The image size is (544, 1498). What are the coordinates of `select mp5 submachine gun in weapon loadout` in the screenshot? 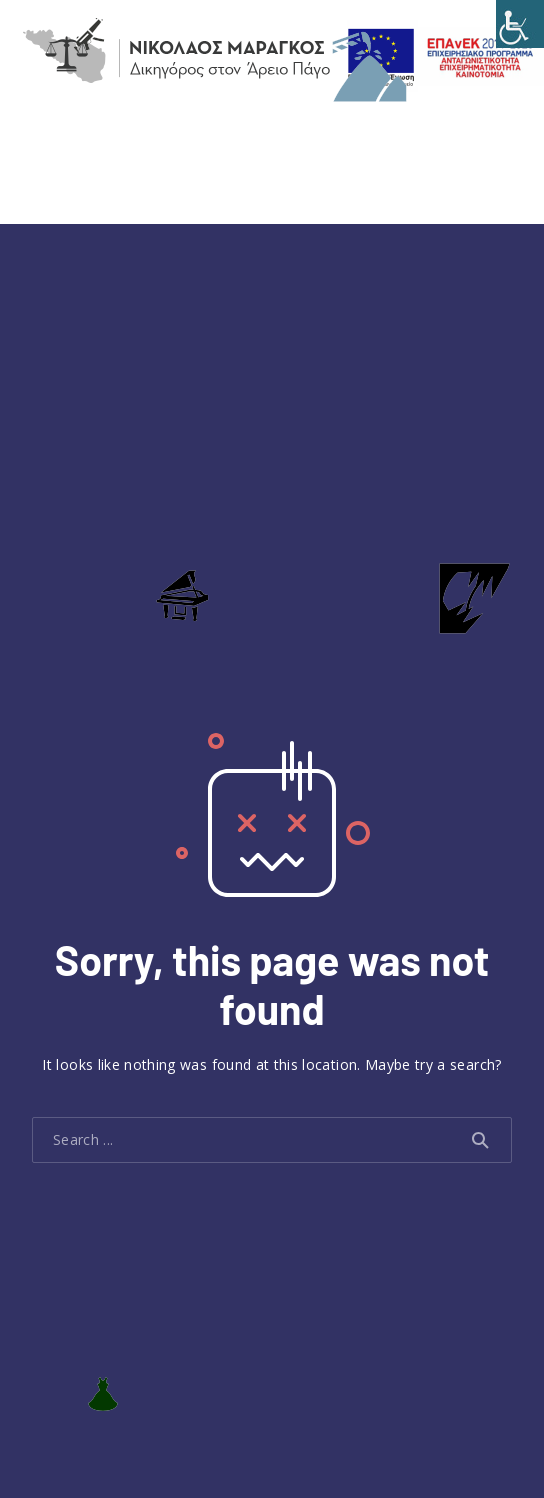 It's located at (89, 36).